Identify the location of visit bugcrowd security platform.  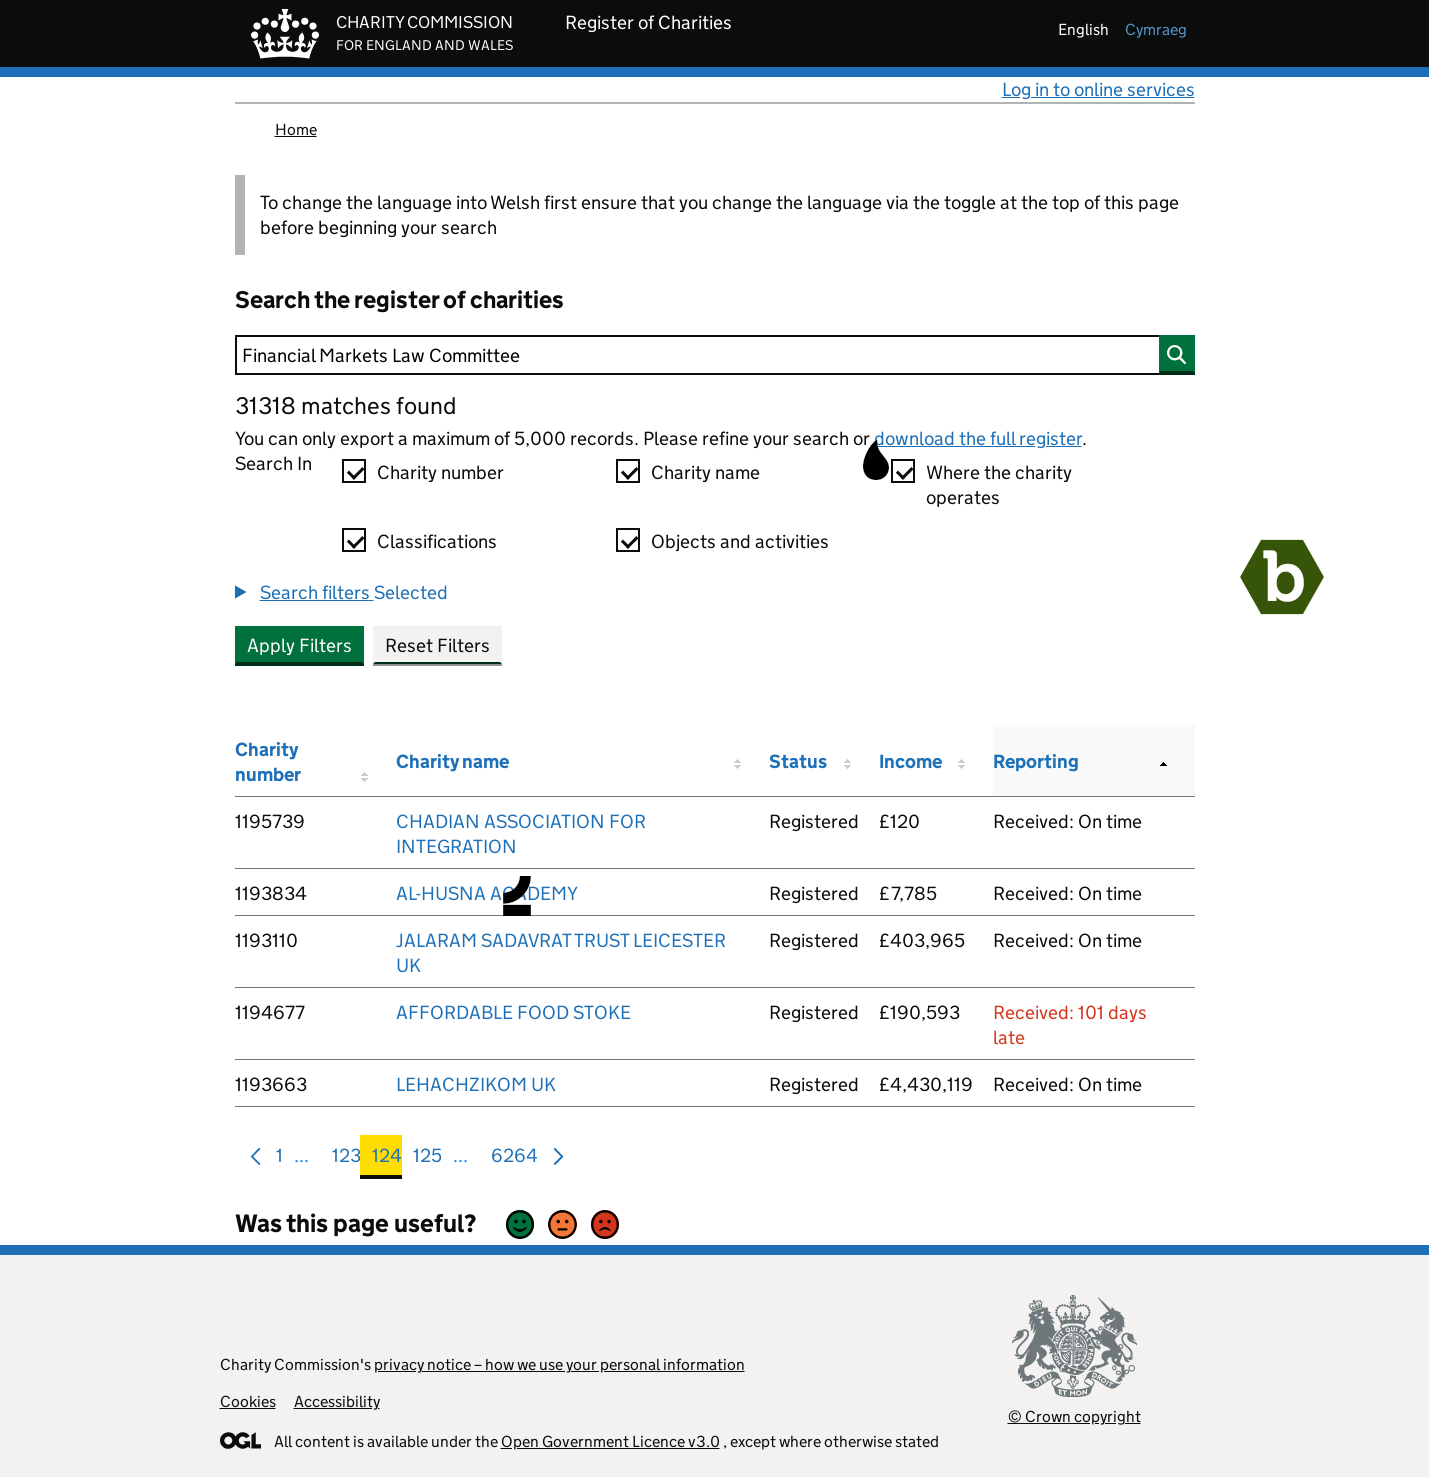
(1282, 577).